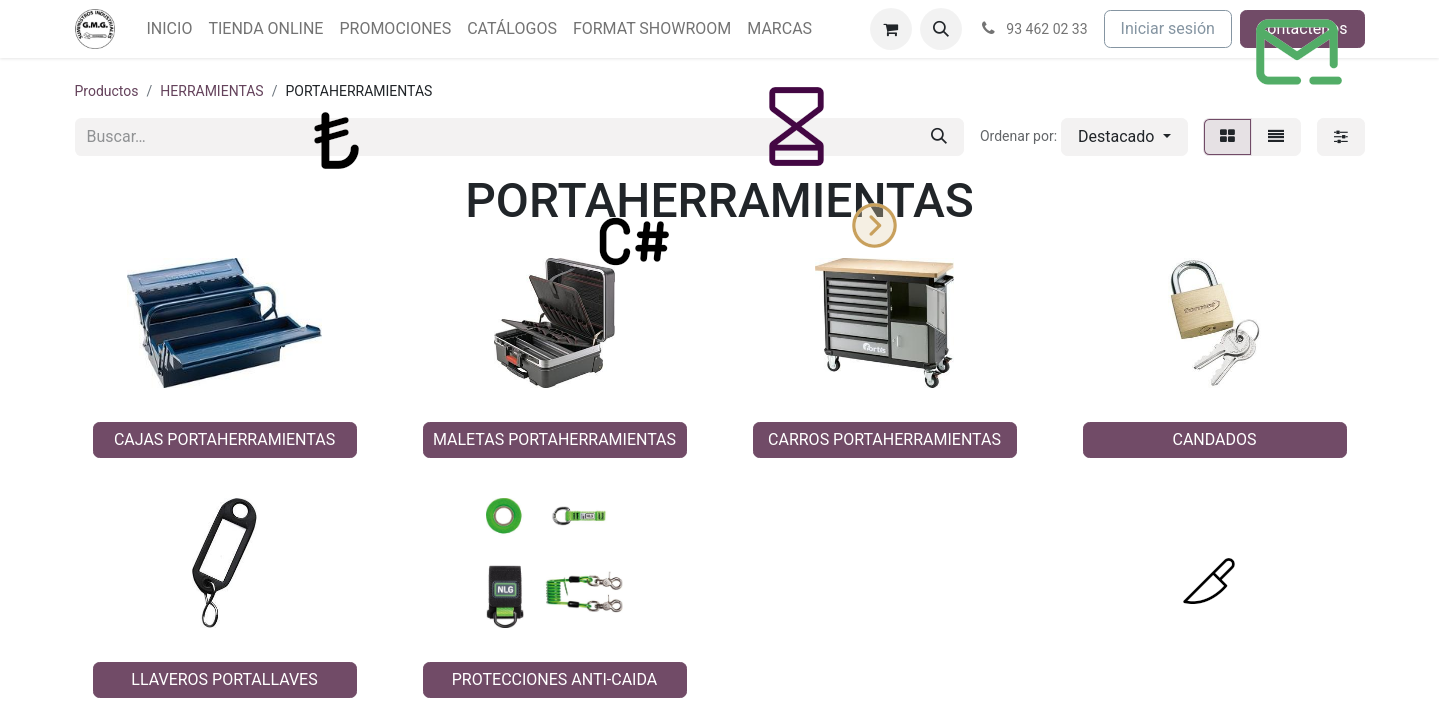  What do you see at coordinates (796, 126) in the screenshot?
I see `indicates time is running low` at bounding box center [796, 126].